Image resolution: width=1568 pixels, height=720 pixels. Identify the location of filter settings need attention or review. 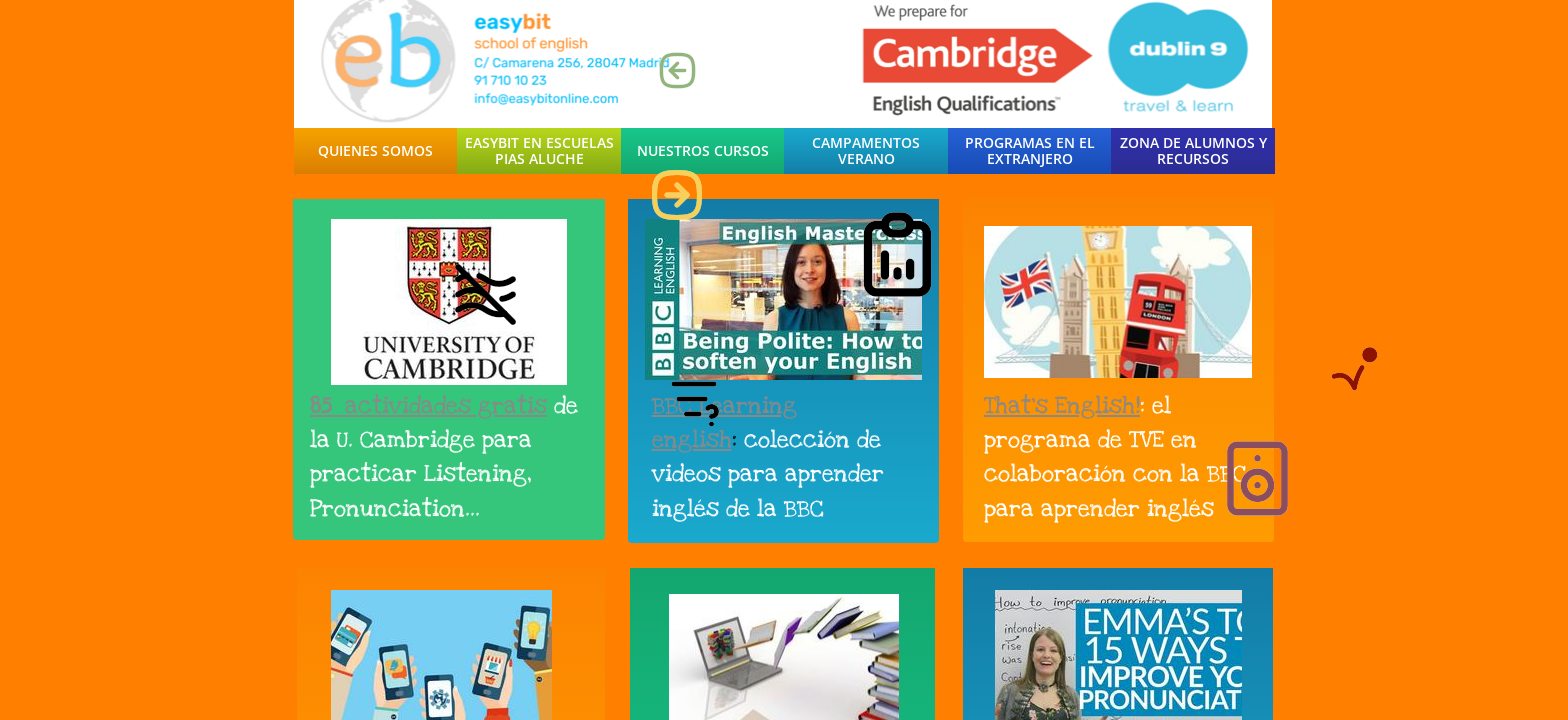
(694, 399).